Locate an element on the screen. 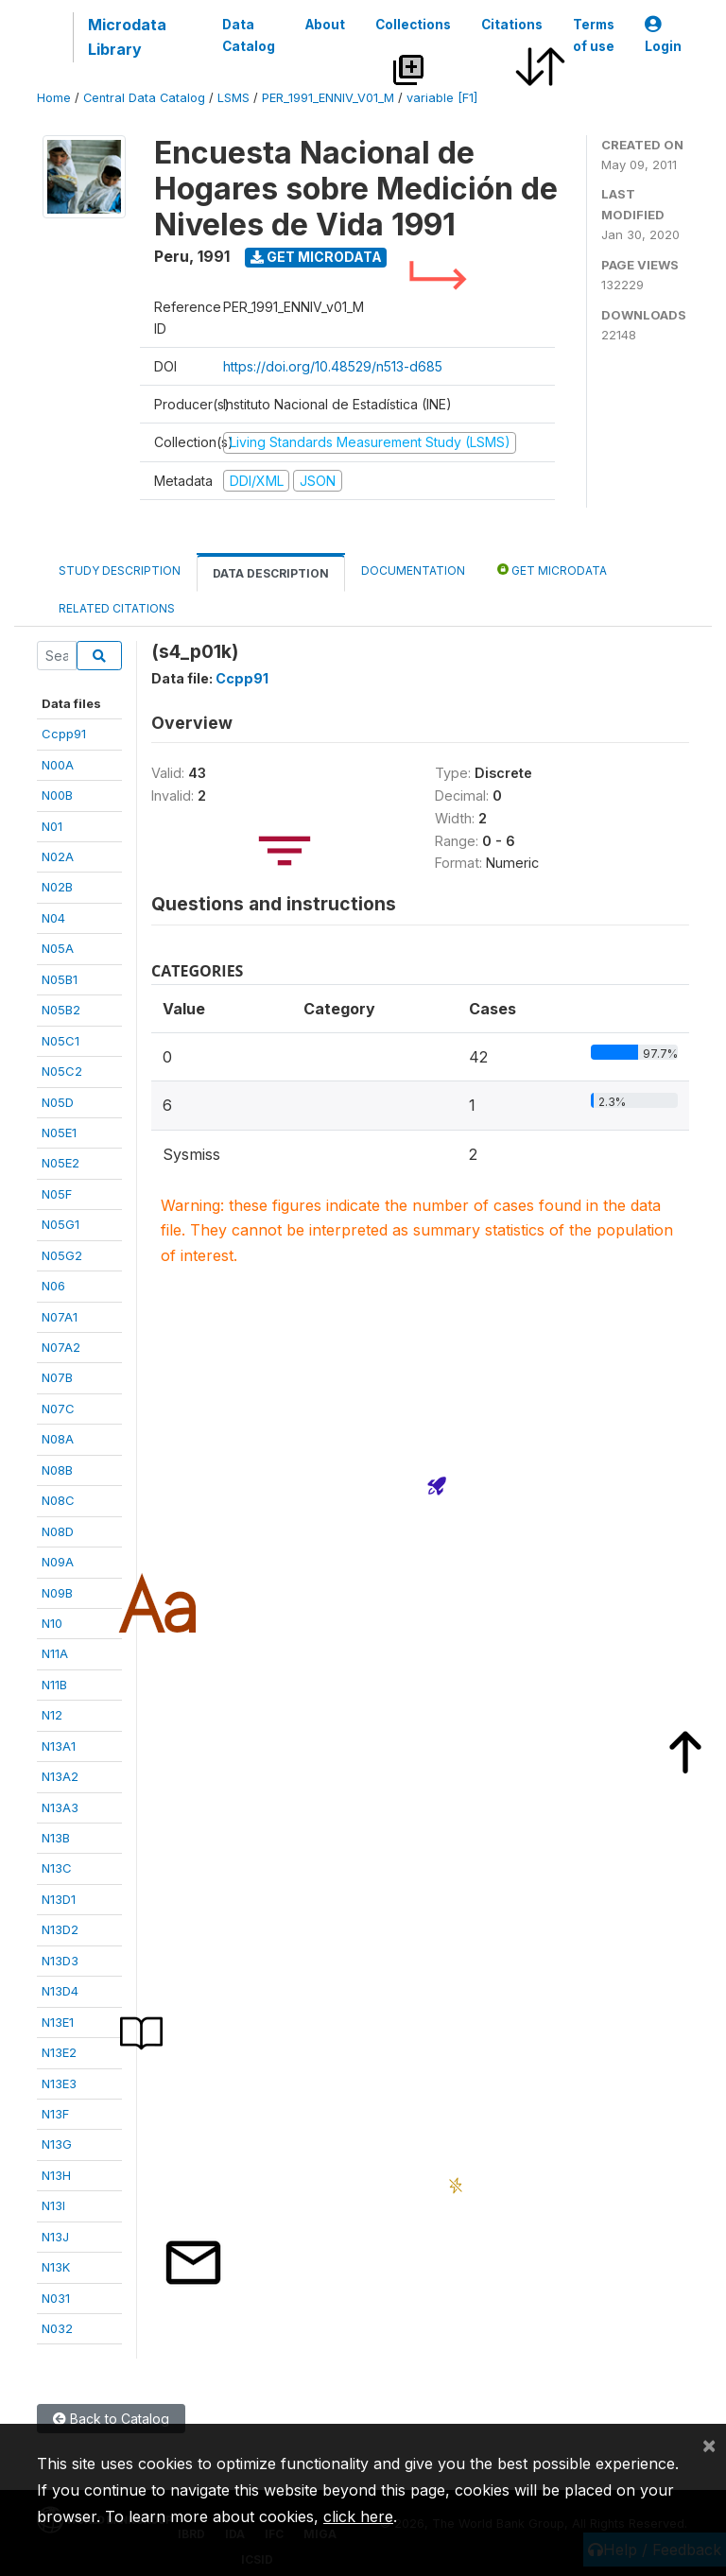  disable camera flash is located at coordinates (456, 2186).